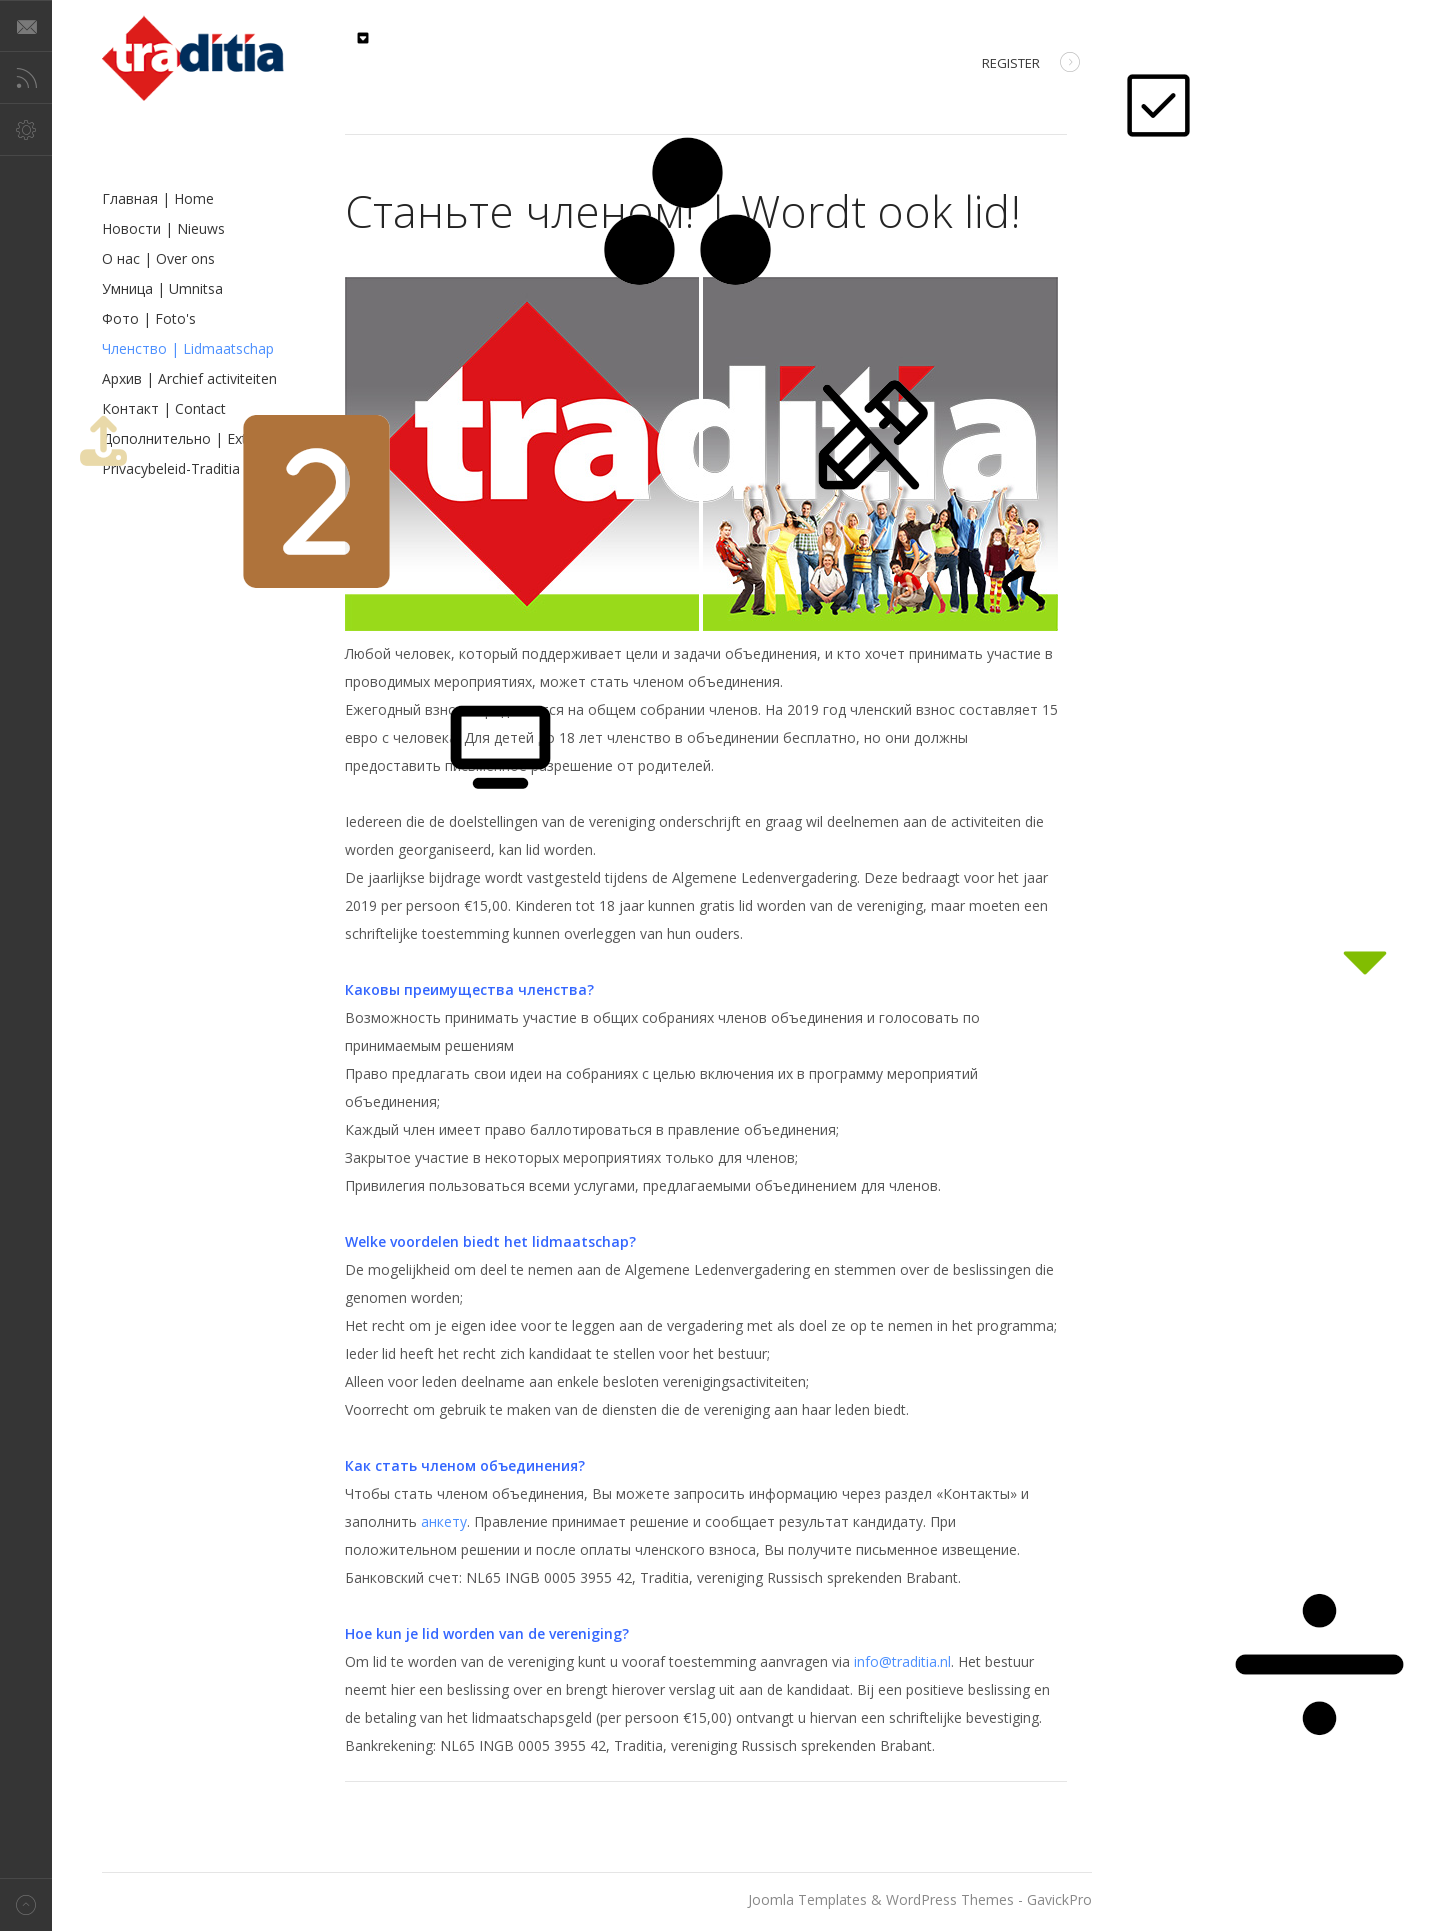 This screenshot has height=1931, width=1440. I want to click on perform division calculation, so click(1319, 1664).